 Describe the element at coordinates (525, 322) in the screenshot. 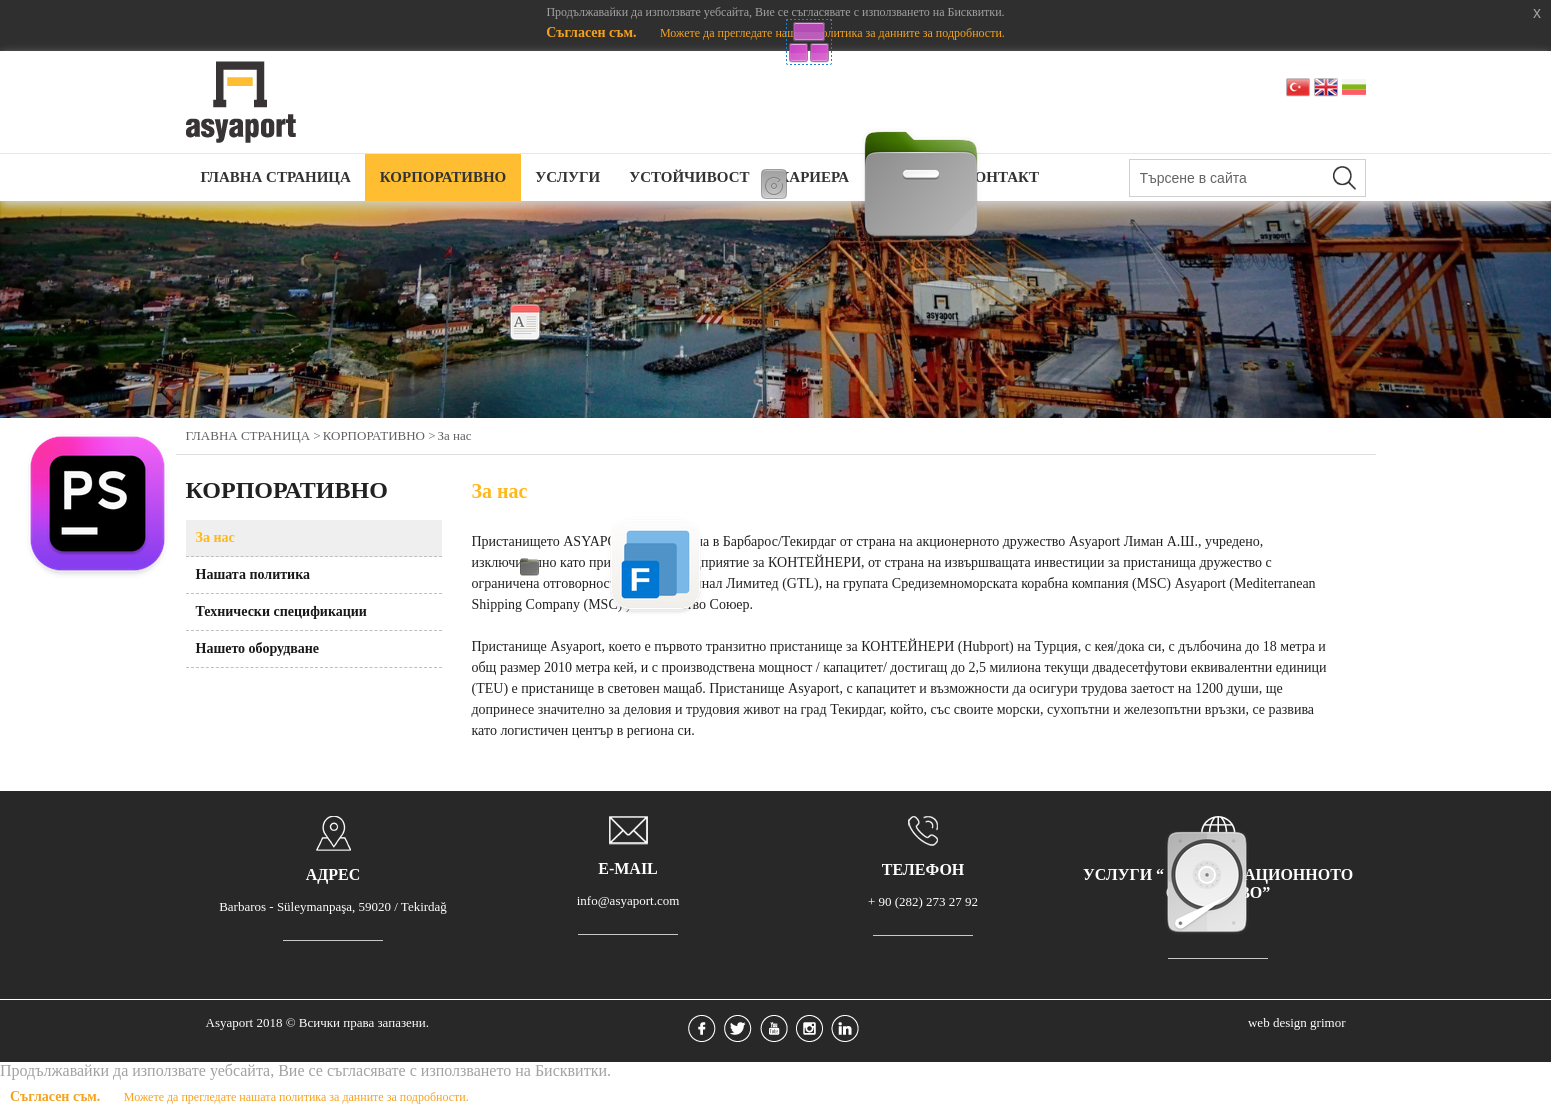

I see `open the books or e-reader app` at that location.